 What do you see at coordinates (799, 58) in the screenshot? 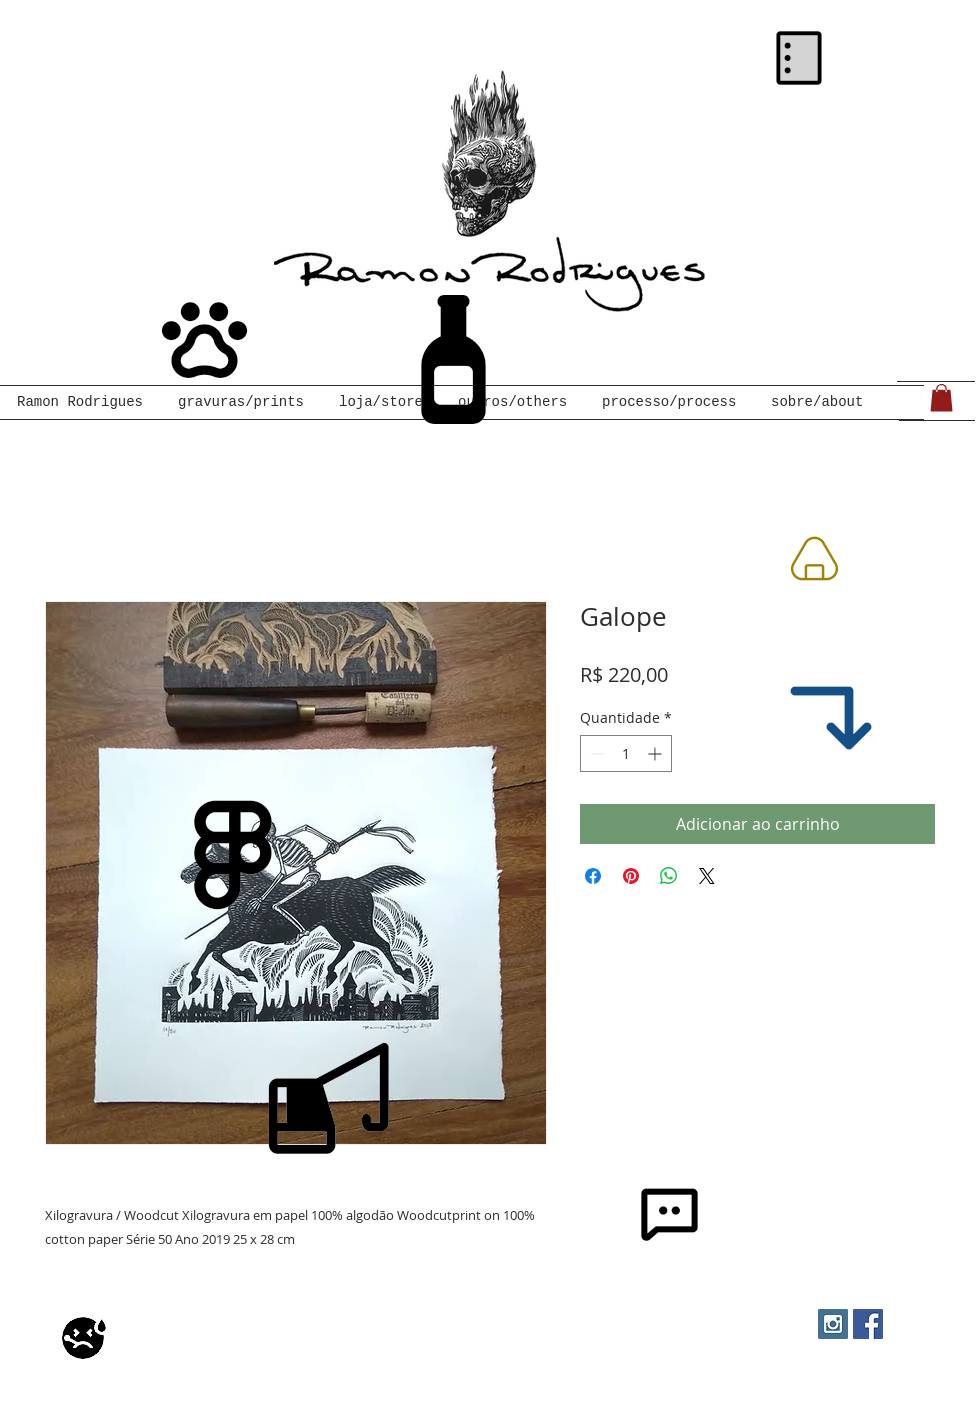
I see `view or manage screenplay files` at bounding box center [799, 58].